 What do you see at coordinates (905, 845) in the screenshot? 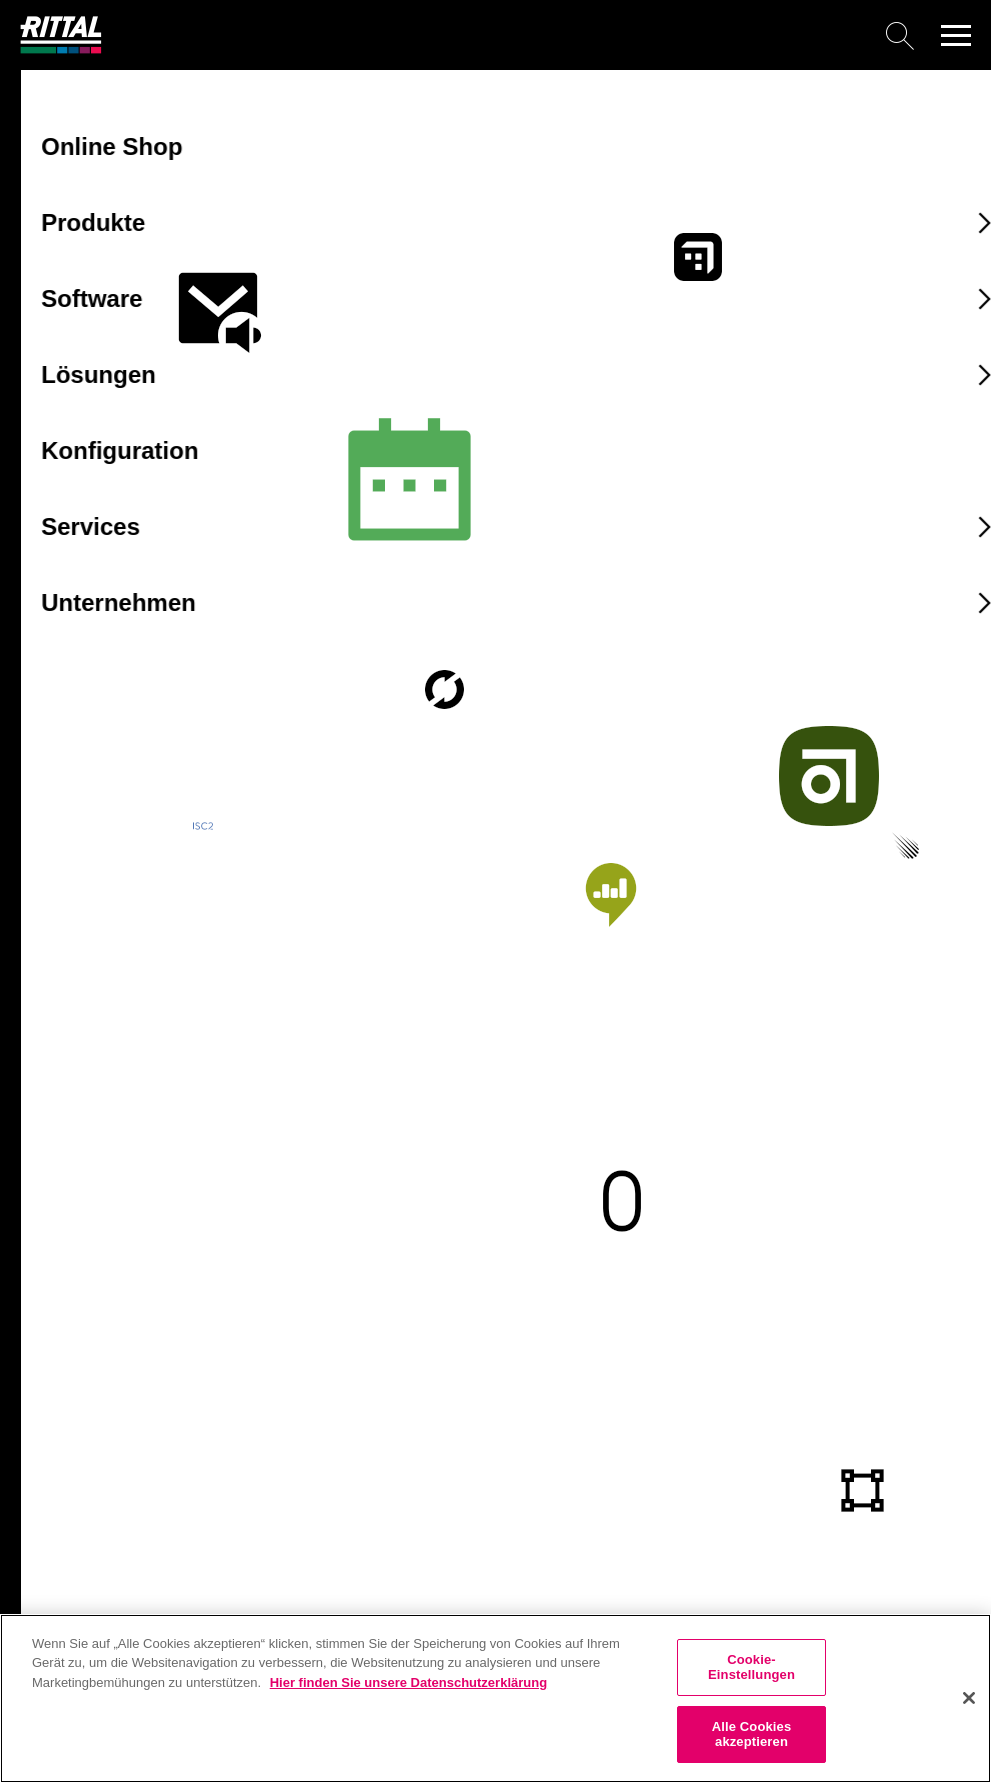
I see `meteor framework logo` at bounding box center [905, 845].